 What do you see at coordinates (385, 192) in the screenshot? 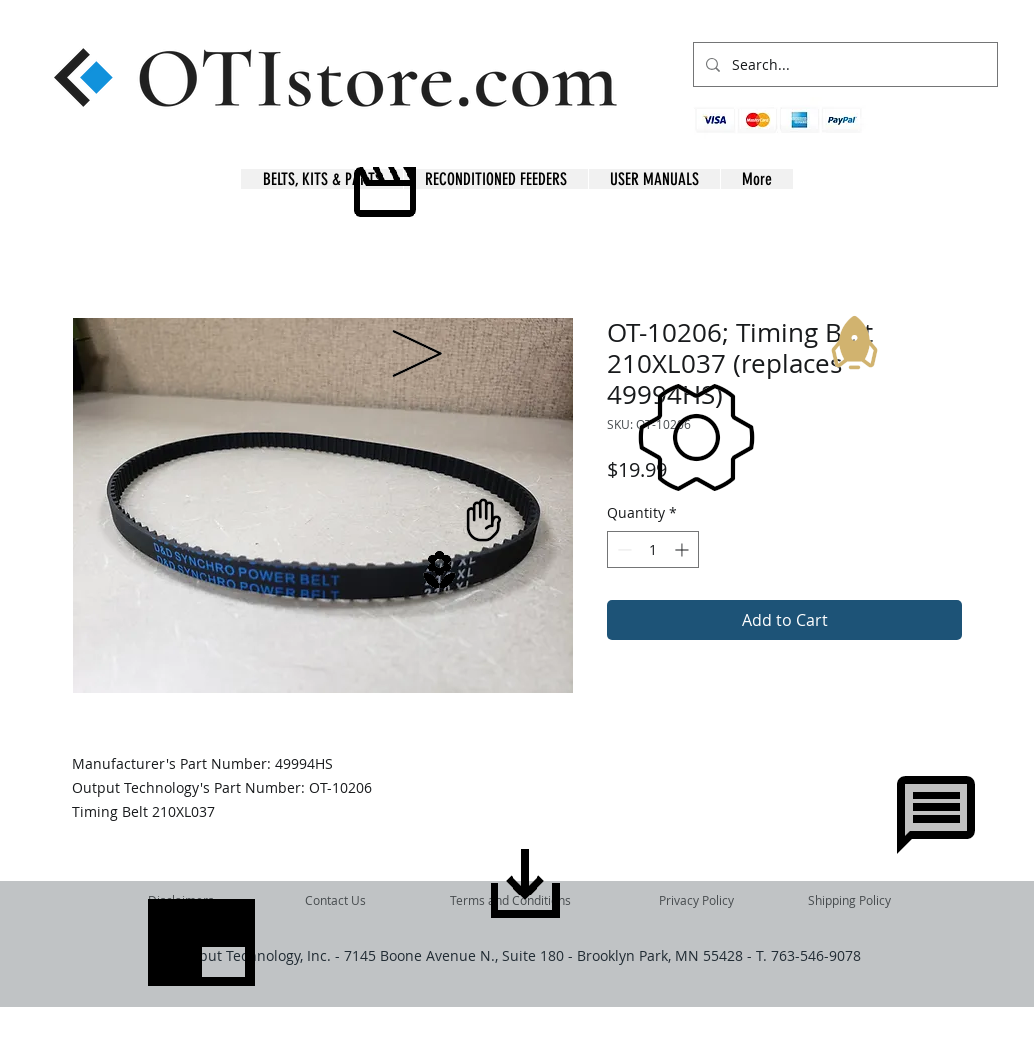
I see `create a new video or movie project` at bounding box center [385, 192].